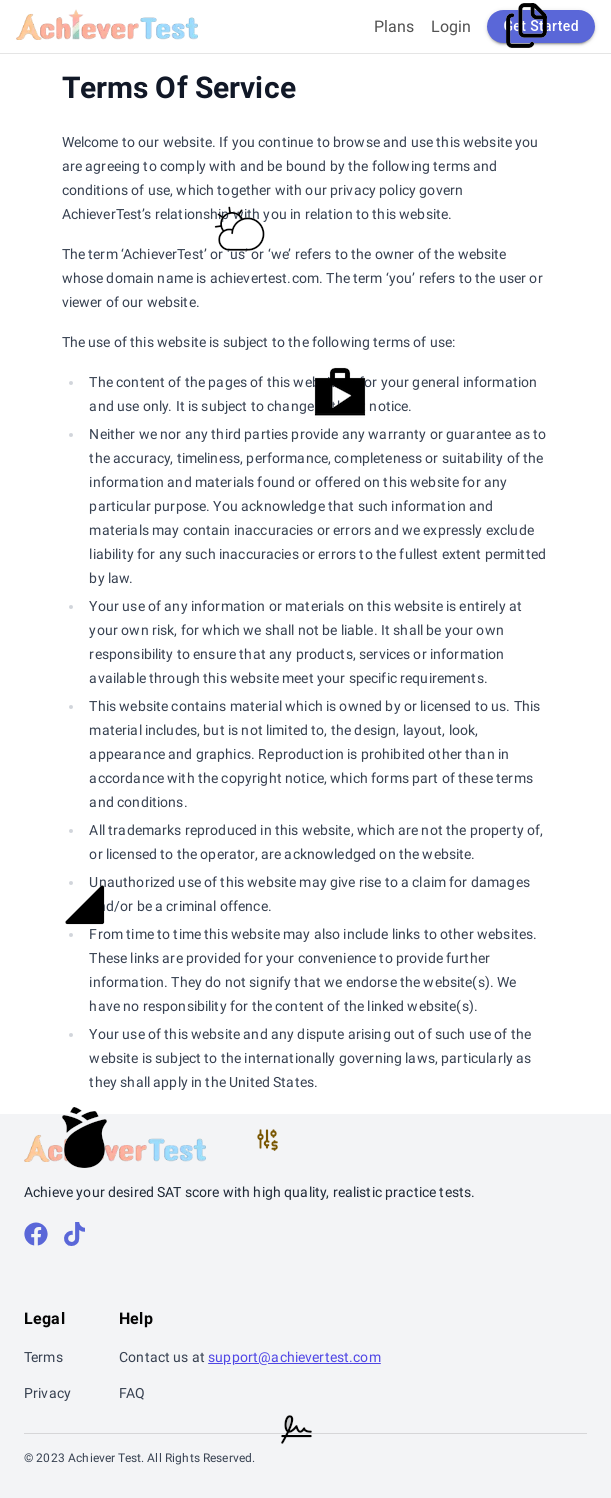  Describe the element at coordinates (84, 1137) in the screenshot. I see `select a rose or flower emoji` at that location.